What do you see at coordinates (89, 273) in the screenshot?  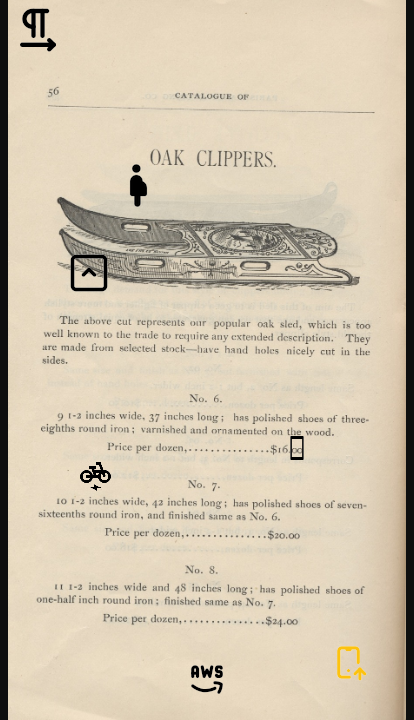 I see `collapse or minimize a section` at bounding box center [89, 273].